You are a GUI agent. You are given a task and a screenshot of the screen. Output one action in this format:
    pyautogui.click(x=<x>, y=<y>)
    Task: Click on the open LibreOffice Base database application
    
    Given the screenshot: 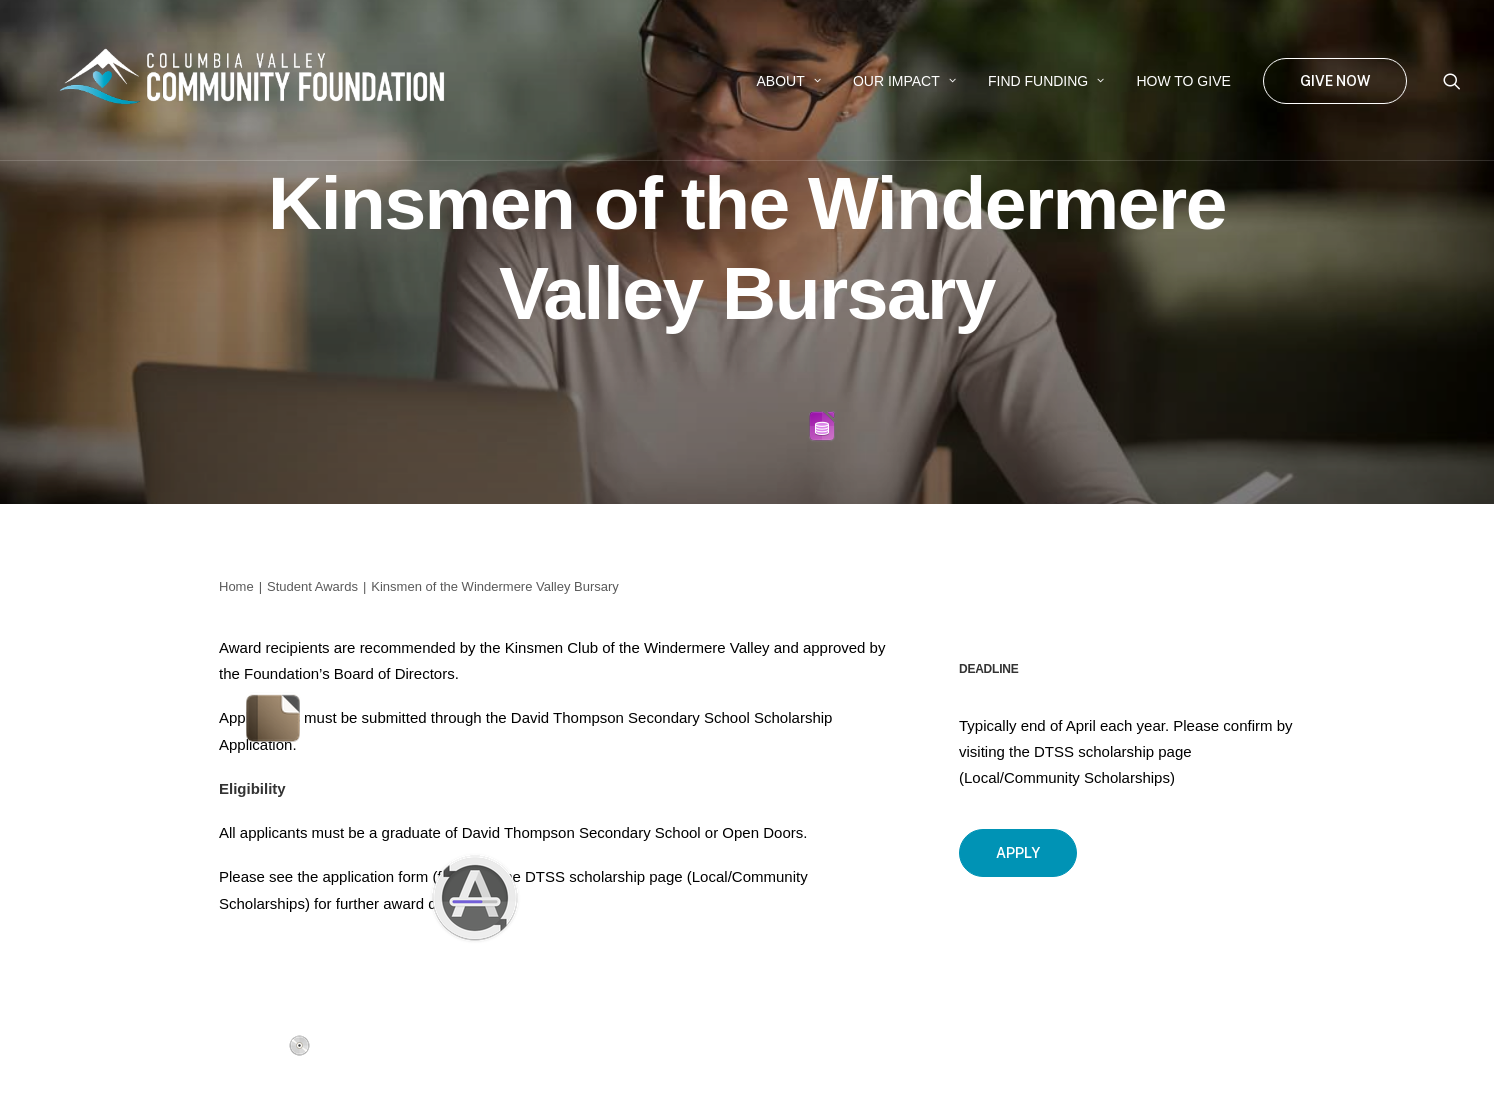 What is the action you would take?
    pyautogui.click(x=822, y=426)
    